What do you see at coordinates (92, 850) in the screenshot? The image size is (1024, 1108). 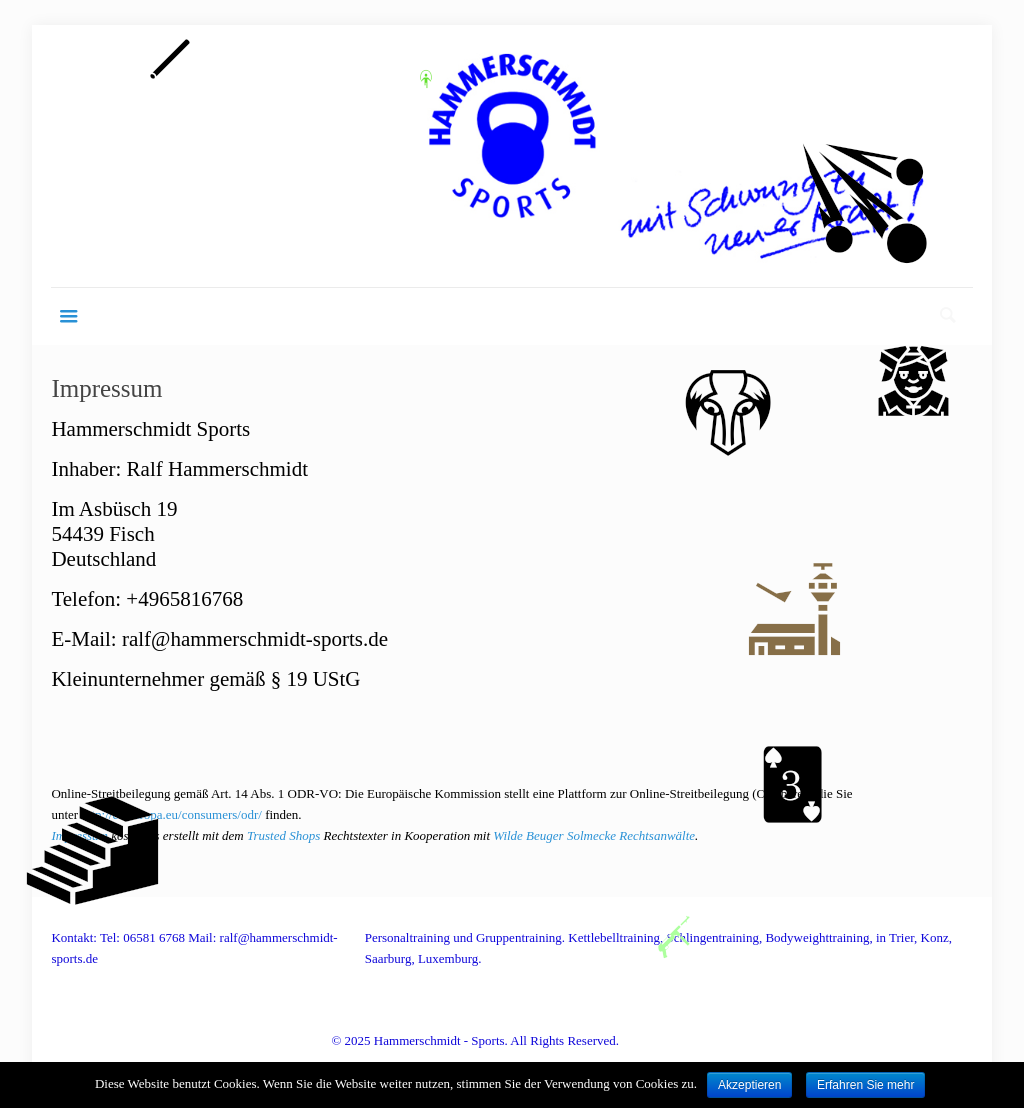 I see `navigate between levels or floors` at bounding box center [92, 850].